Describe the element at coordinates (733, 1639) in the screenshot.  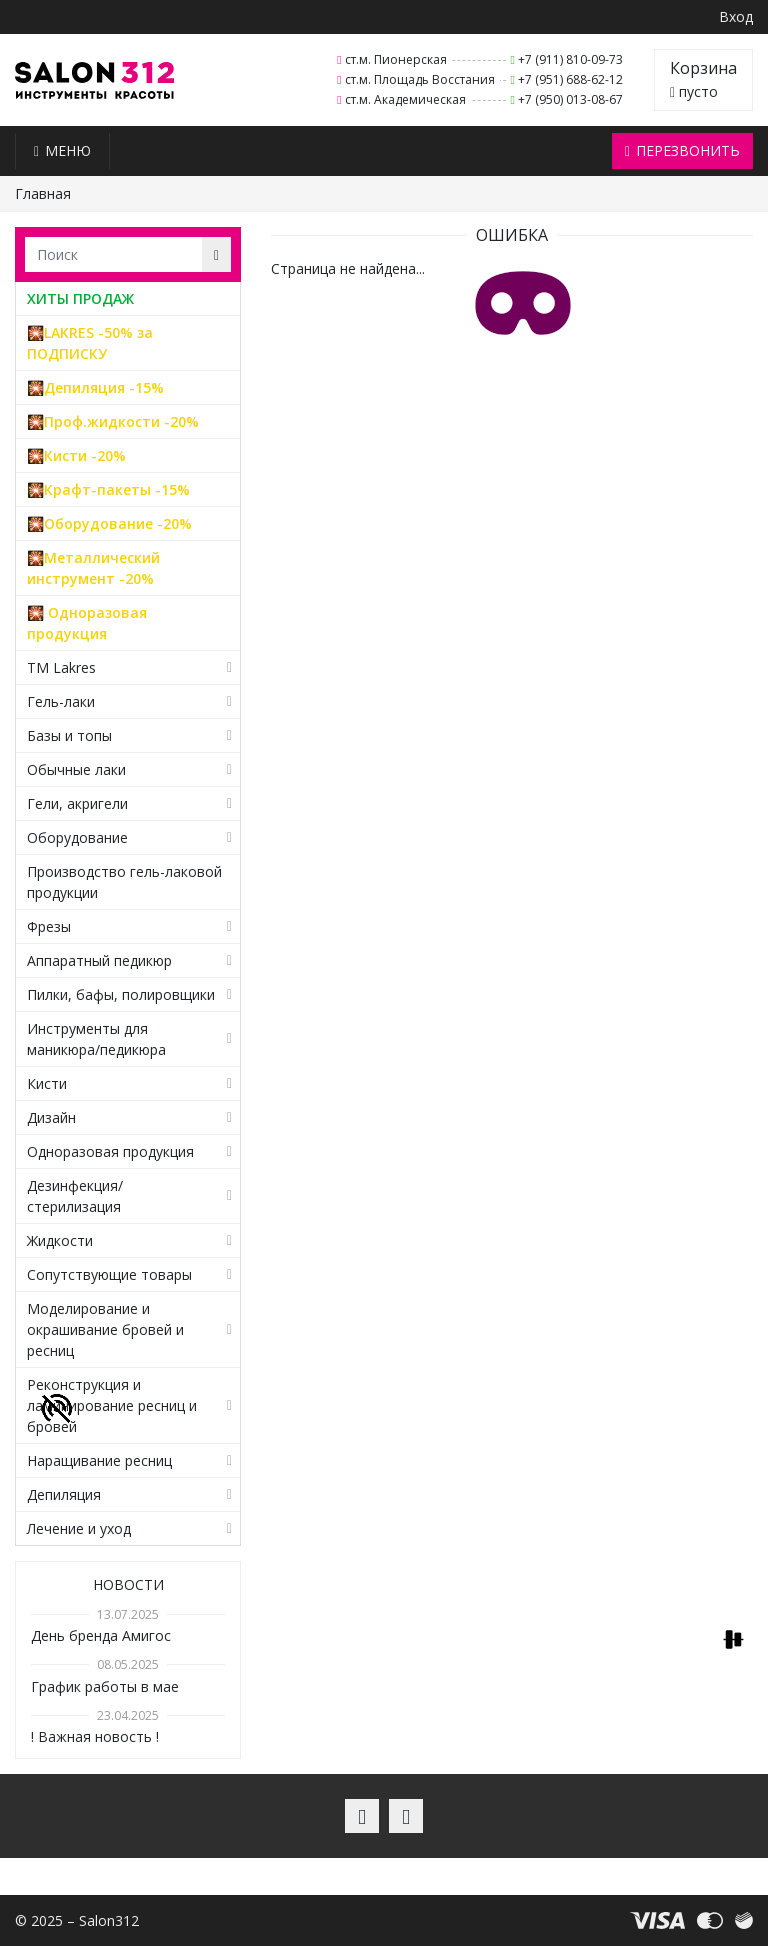
I see `align selected objects to vertical center` at that location.